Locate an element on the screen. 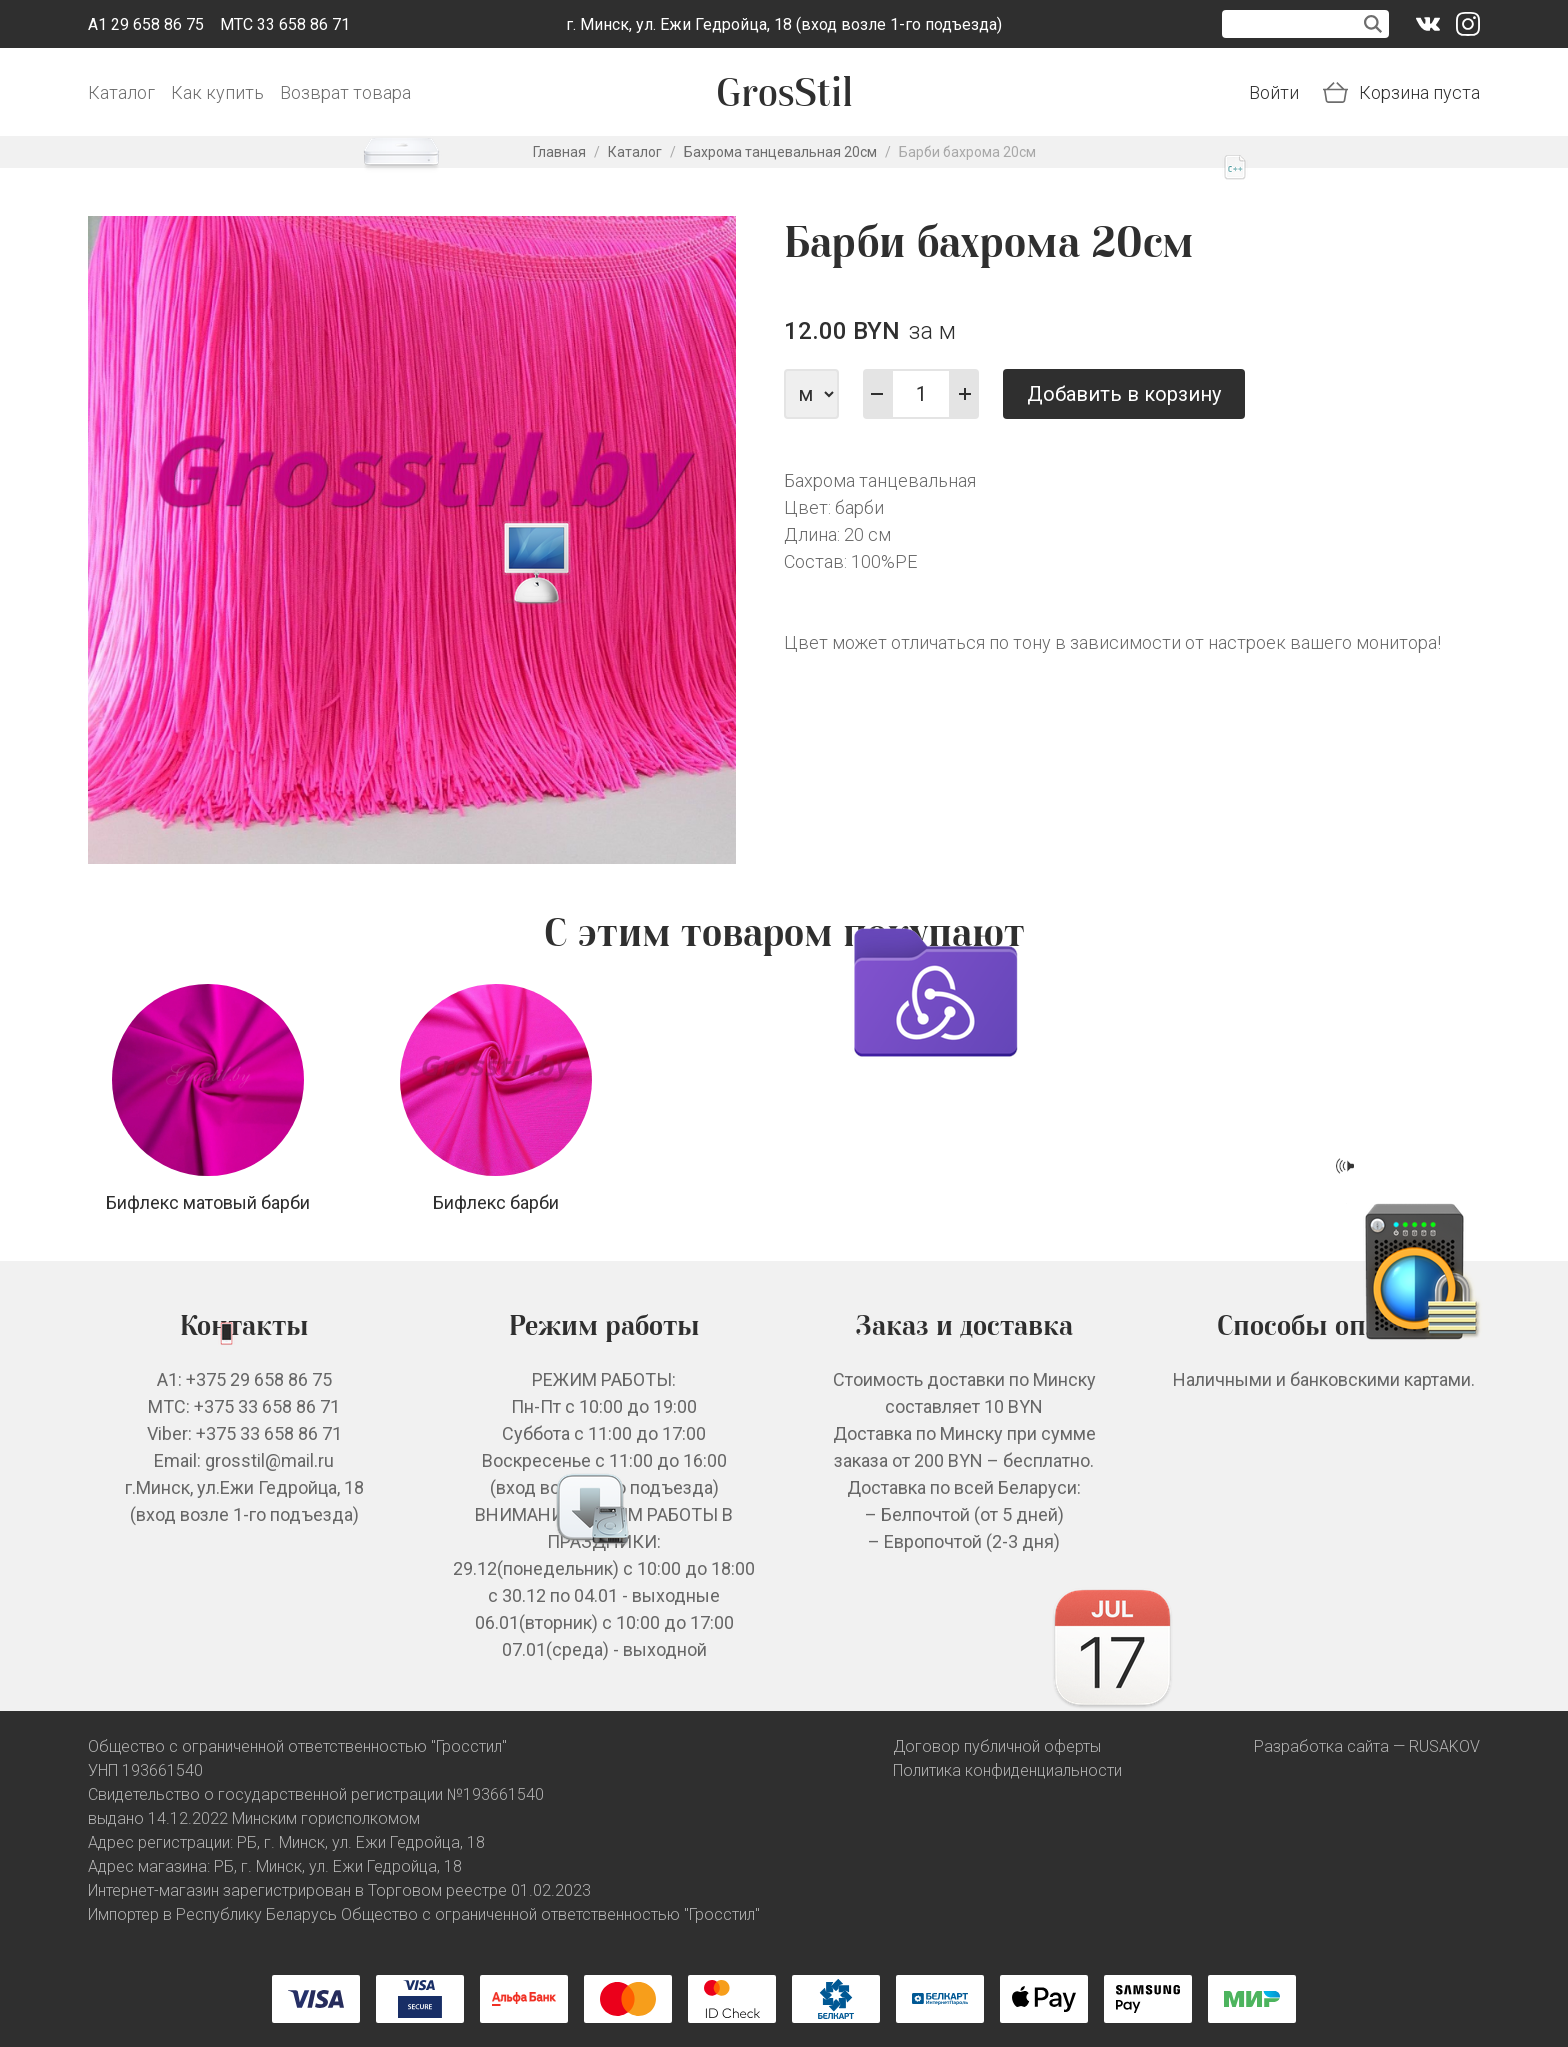 This screenshot has height=2047, width=1568. iPod nano device in red is located at coordinates (226, 1333).